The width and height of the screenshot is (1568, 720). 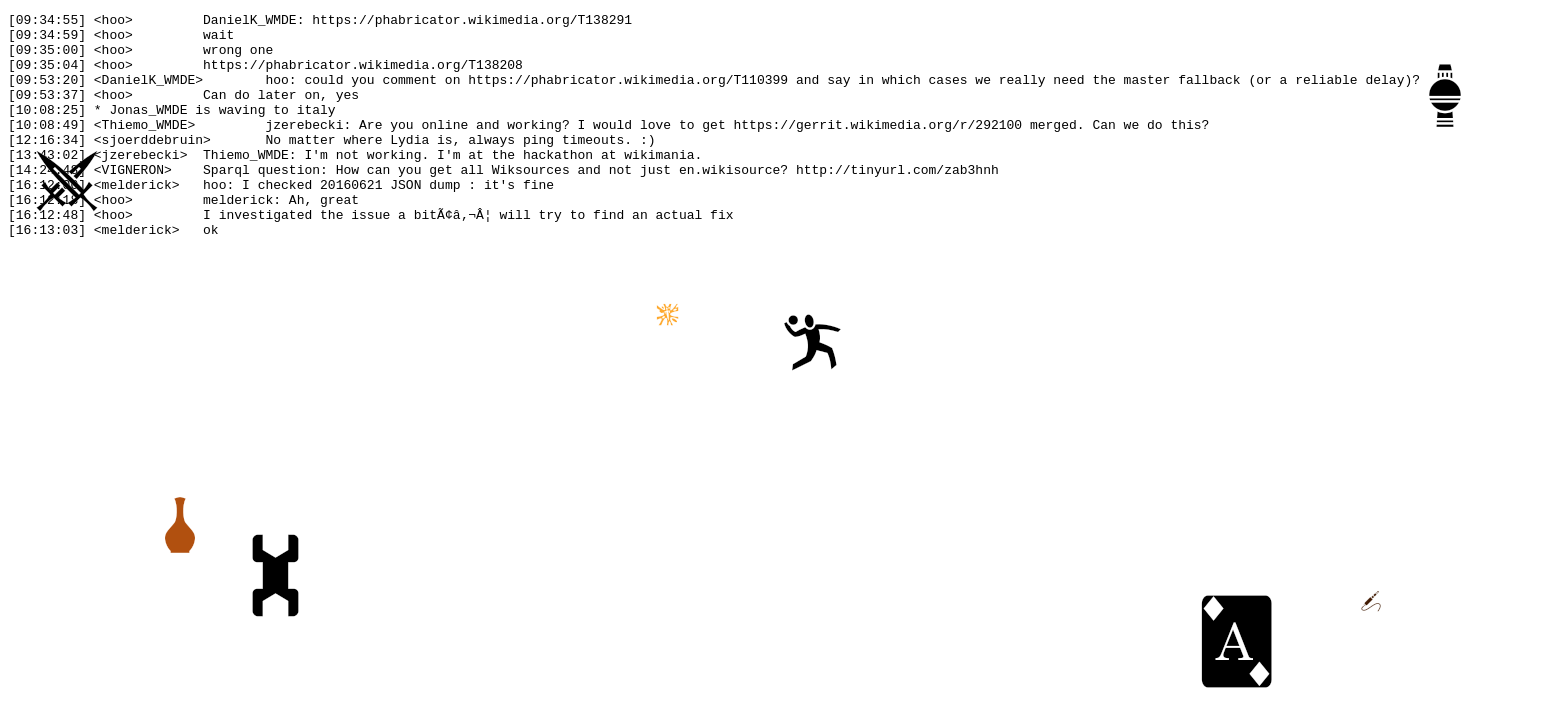 I want to click on play a card game or access casino games, so click(x=1236, y=641).